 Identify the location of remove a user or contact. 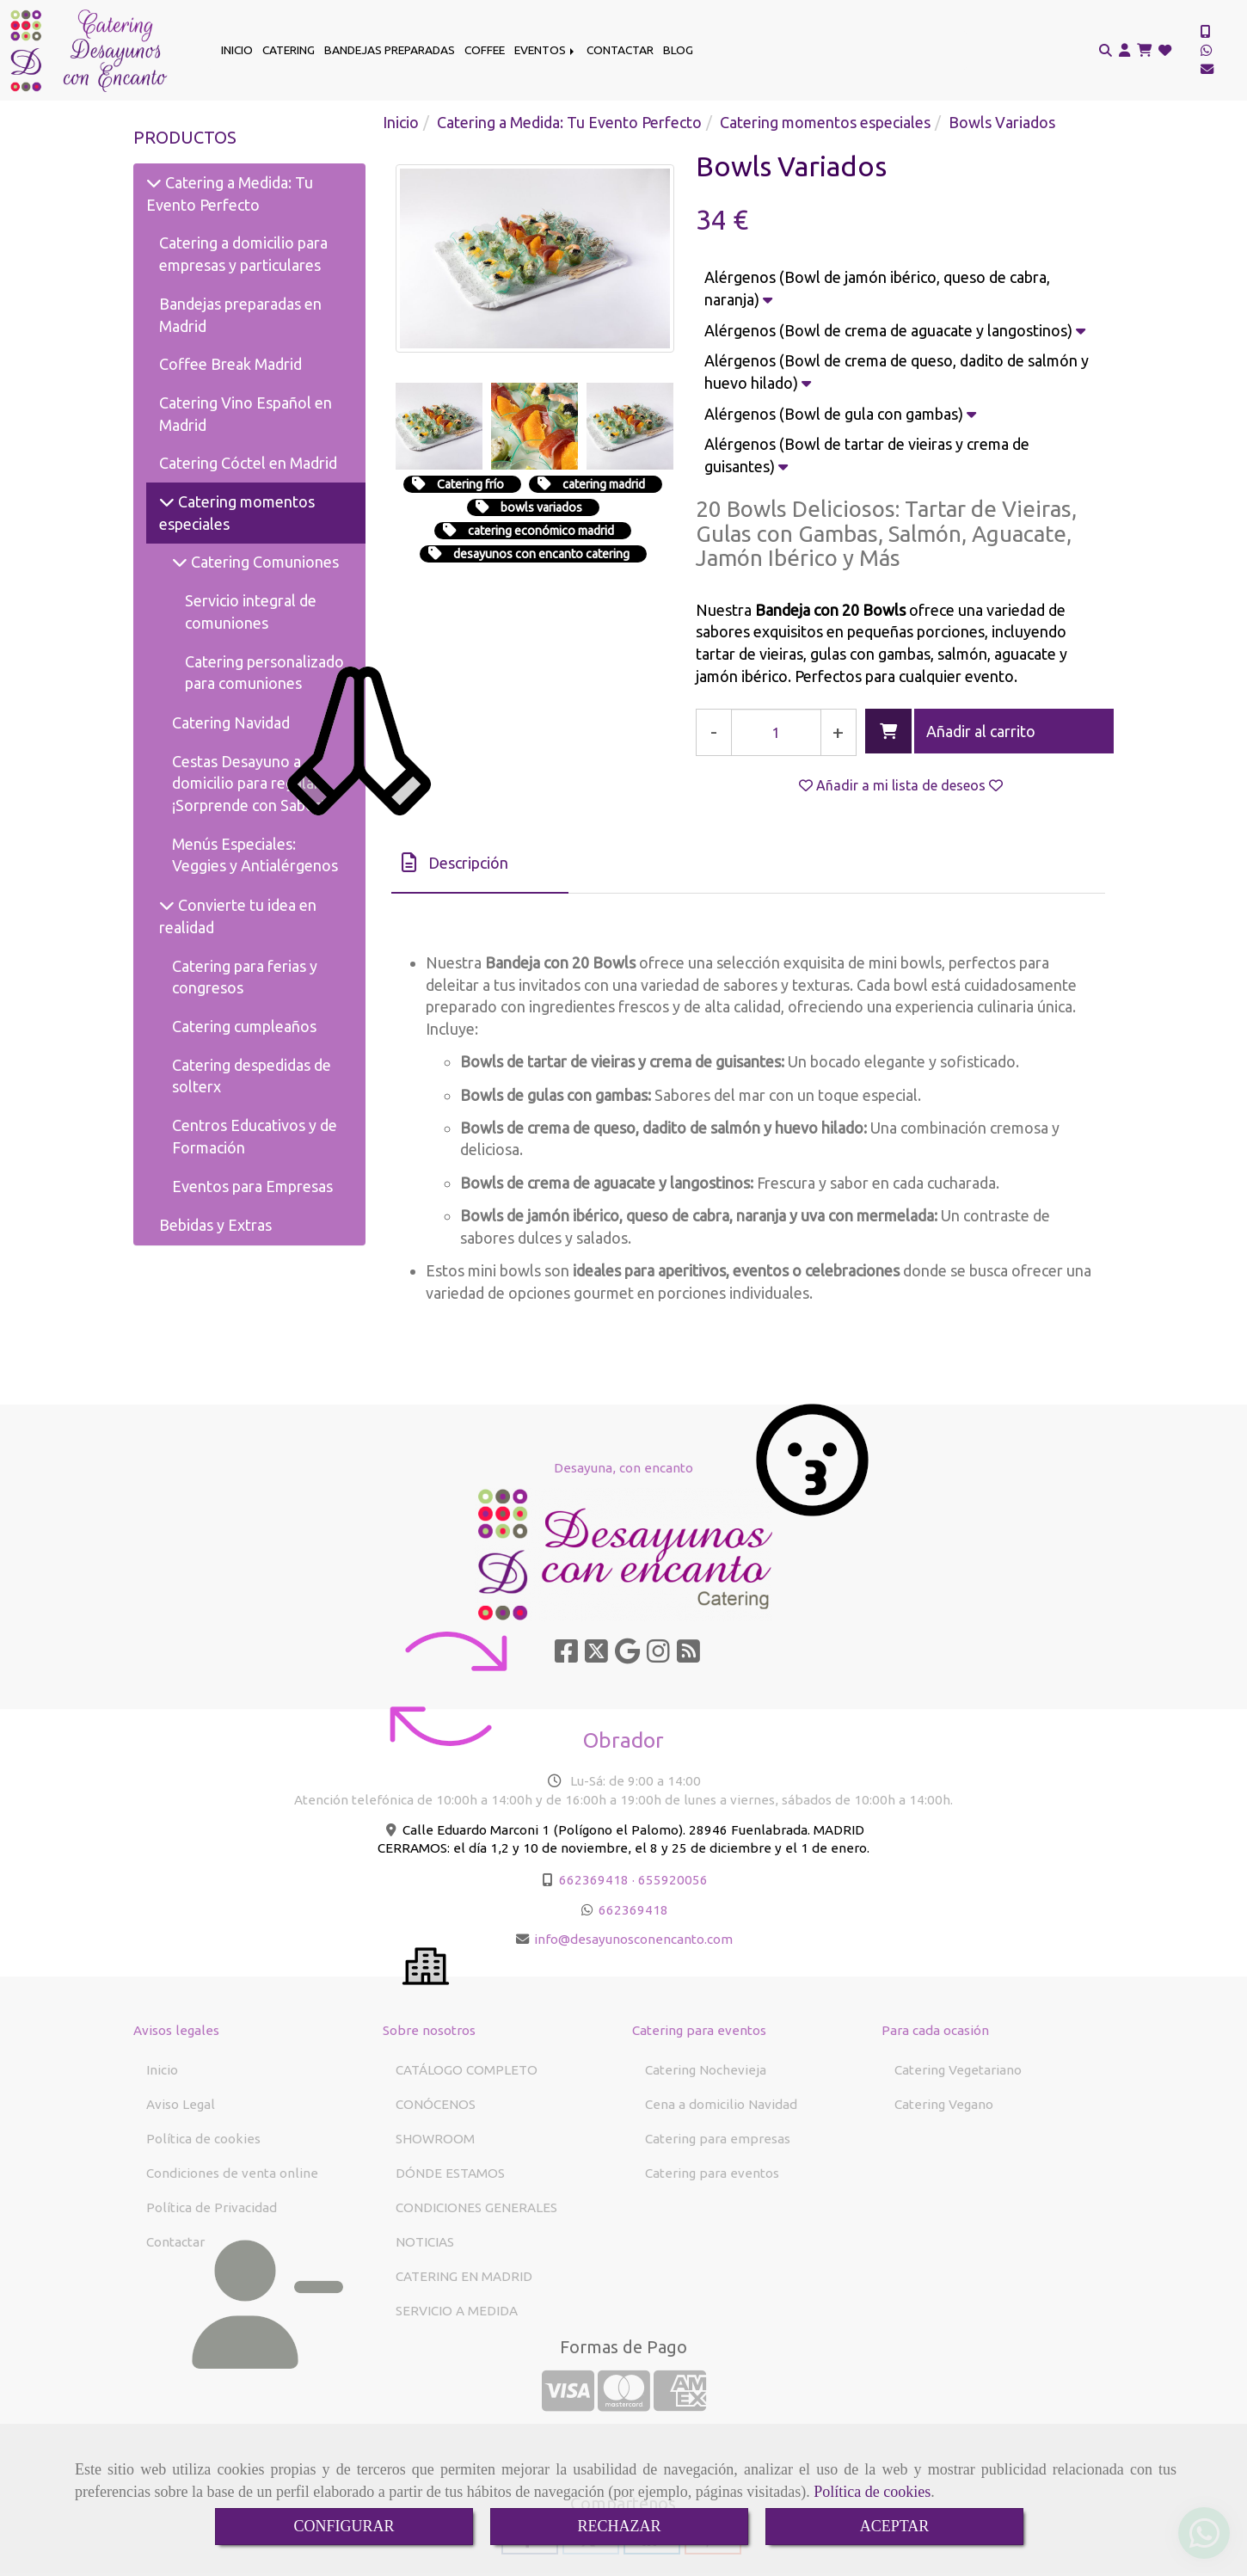
(261, 2303).